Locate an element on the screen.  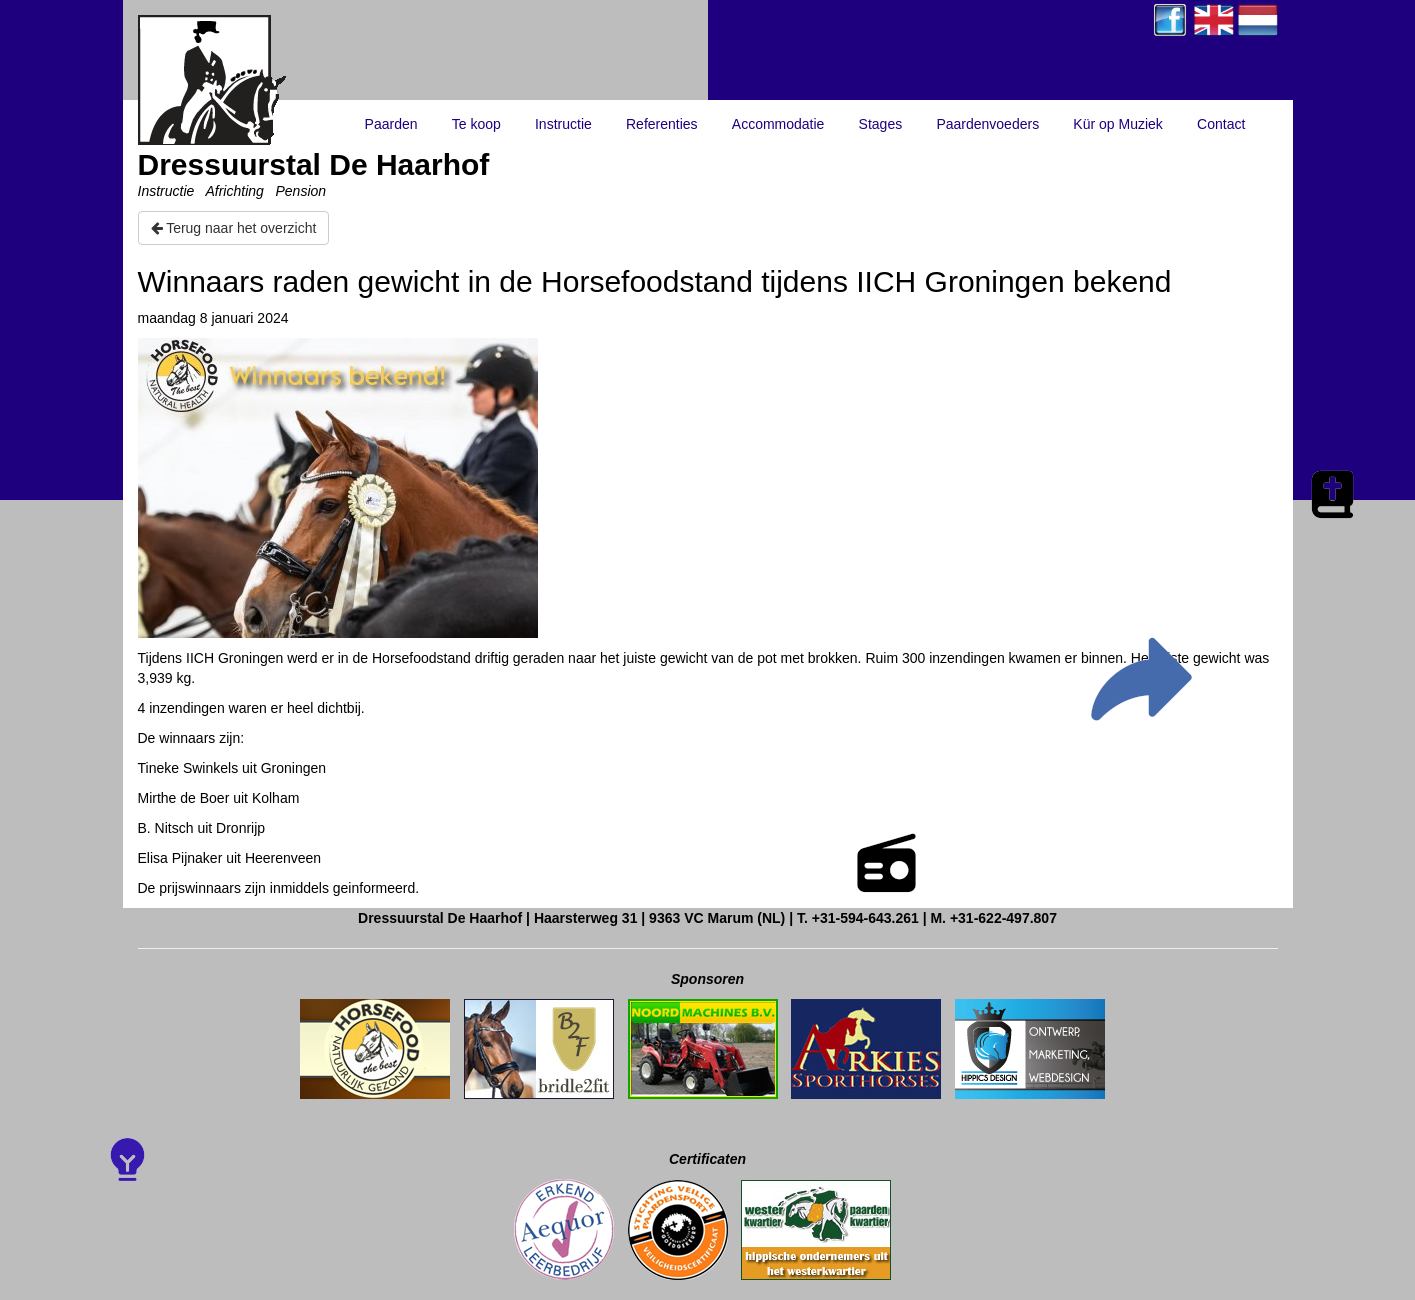
share content with others is located at coordinates (1141, 684).